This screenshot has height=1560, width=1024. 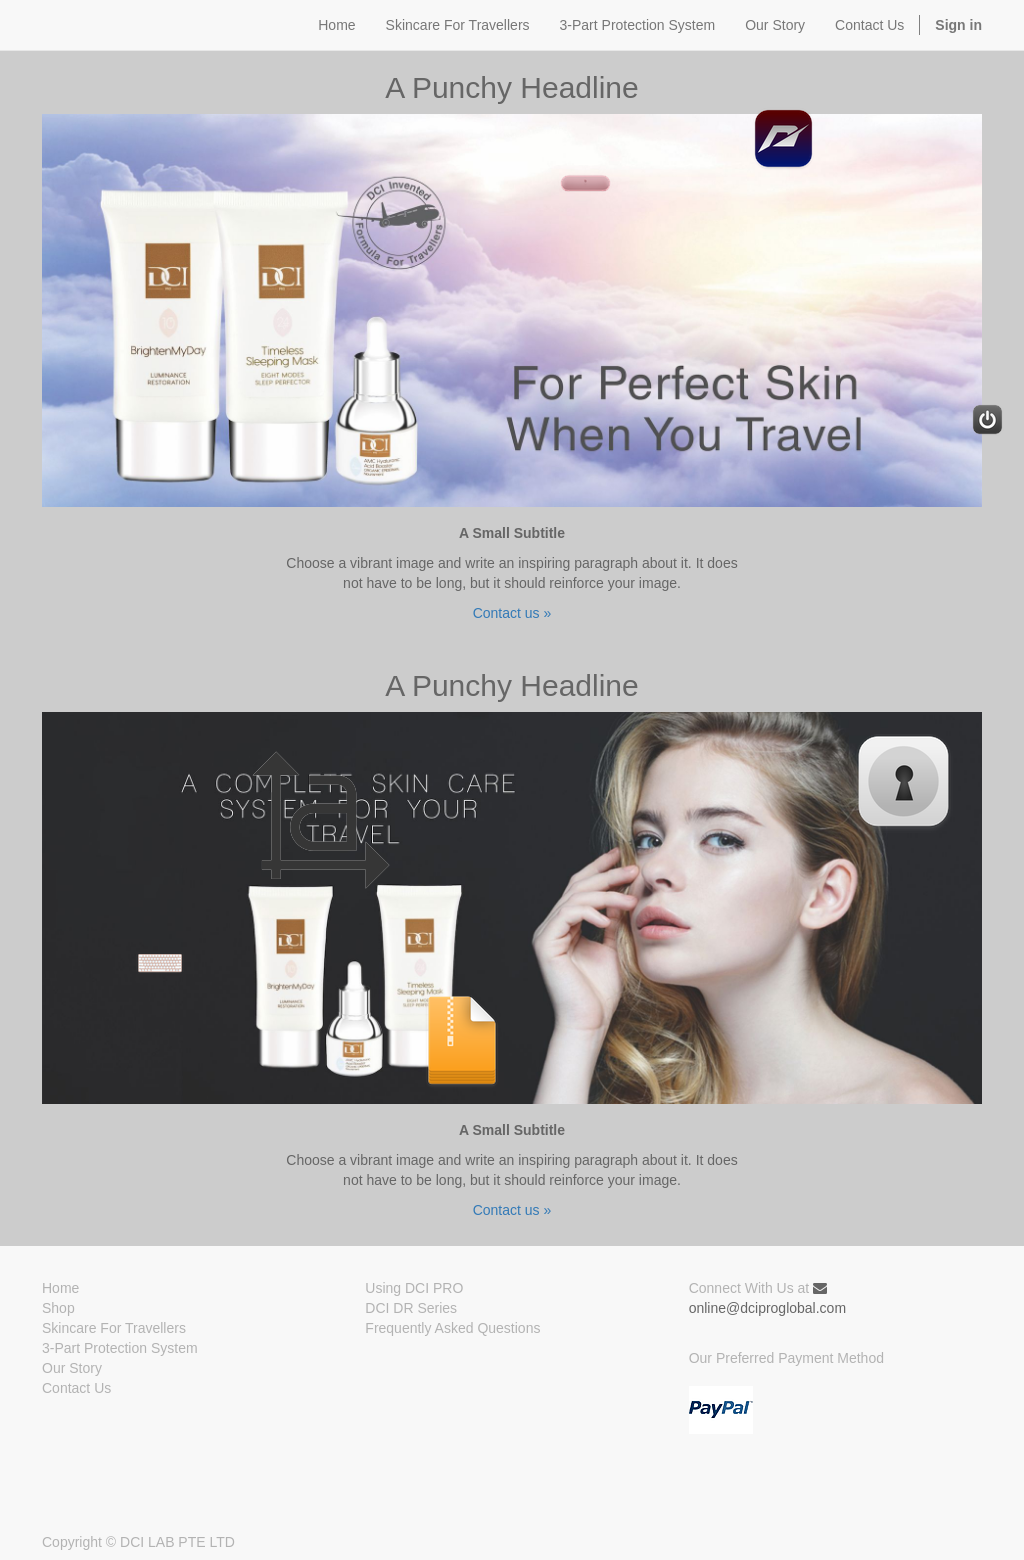 I want to click on open font viewer application, so click(x=318, y=822).